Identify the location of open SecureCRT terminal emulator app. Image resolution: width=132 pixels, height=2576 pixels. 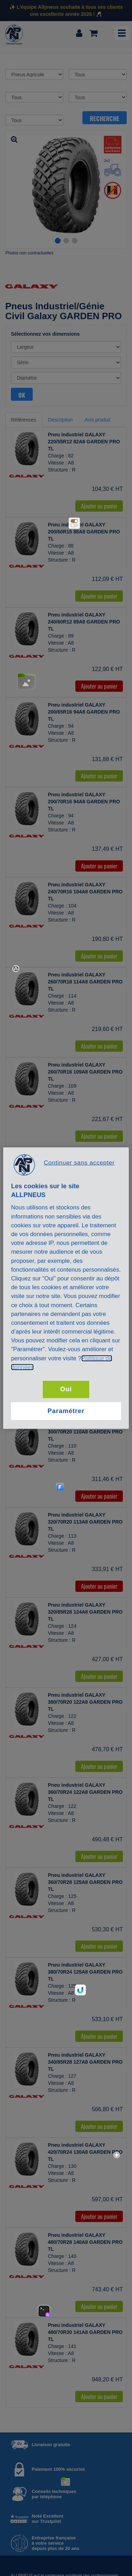
(44, 2311).